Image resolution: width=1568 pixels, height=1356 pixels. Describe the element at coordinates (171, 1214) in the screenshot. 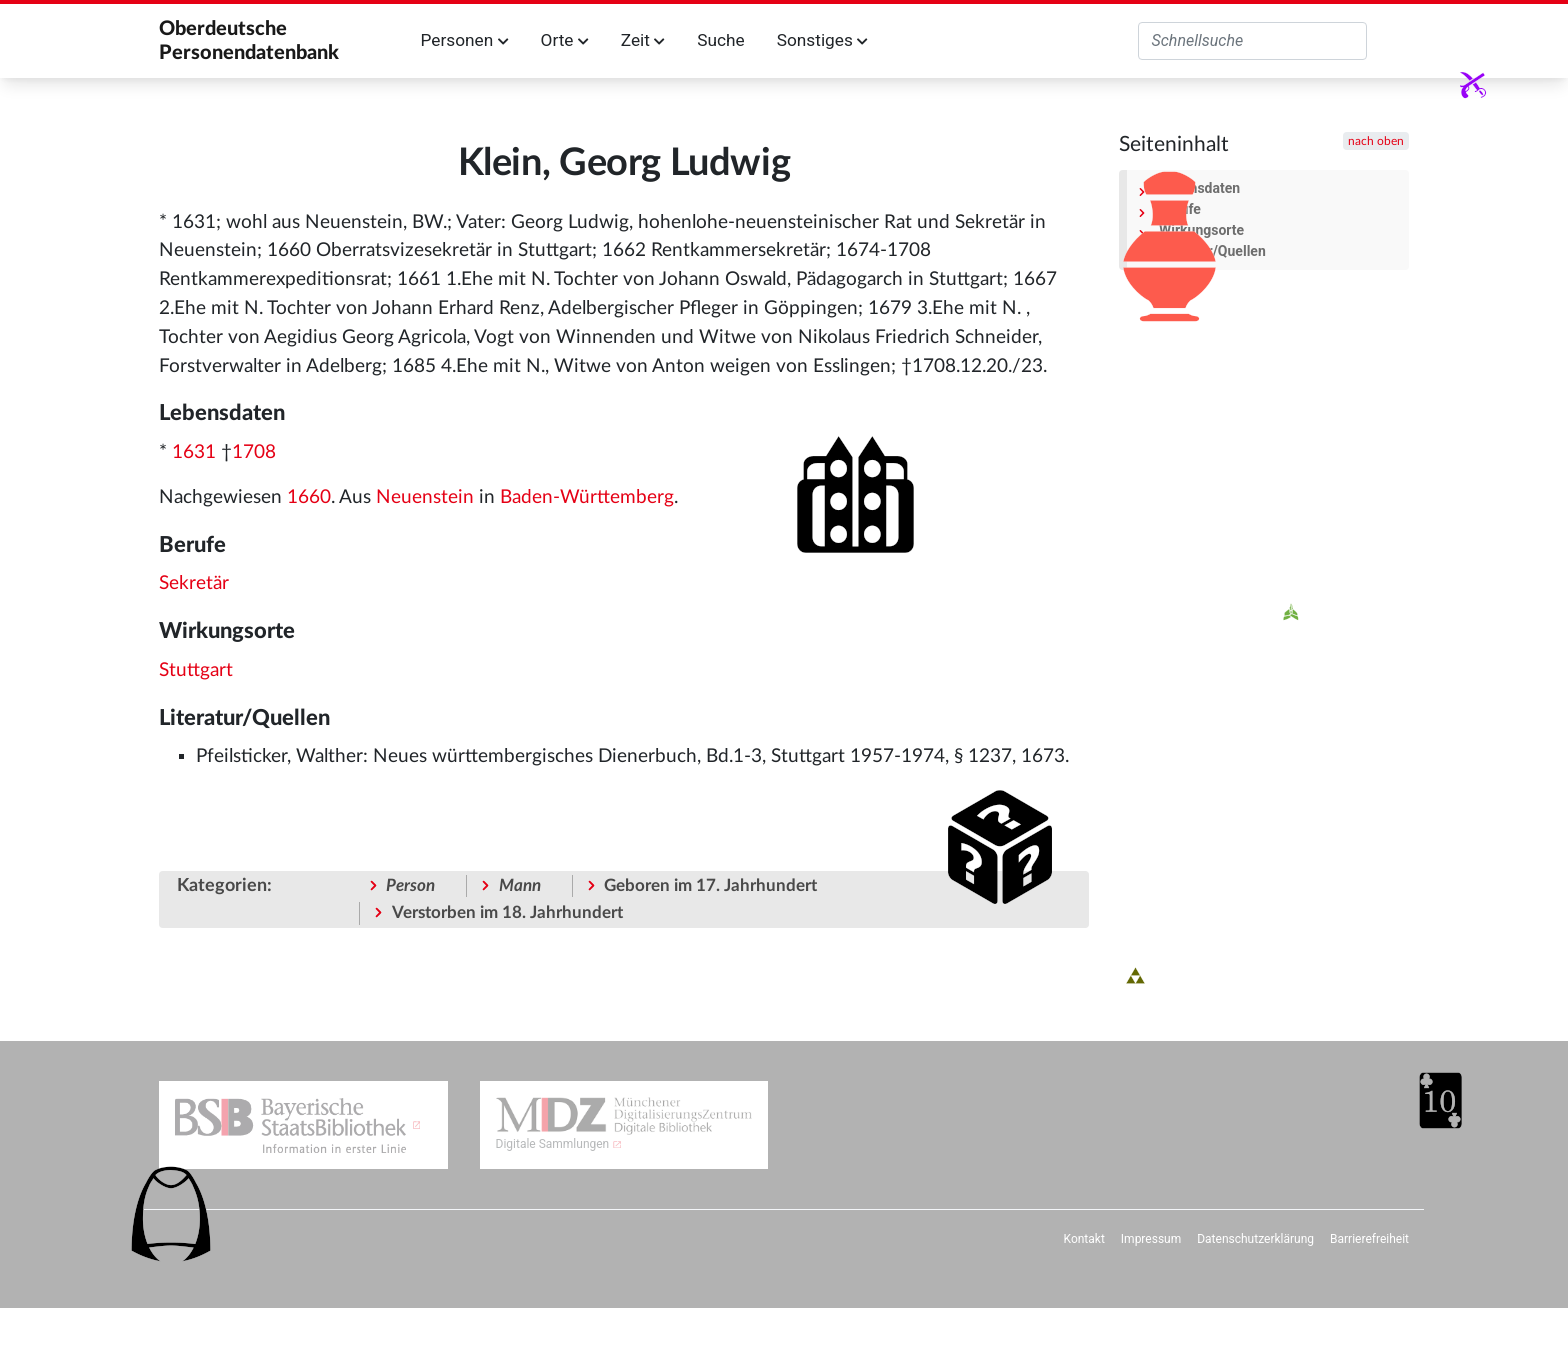

I see `equip a cloak or cape item` at that location.